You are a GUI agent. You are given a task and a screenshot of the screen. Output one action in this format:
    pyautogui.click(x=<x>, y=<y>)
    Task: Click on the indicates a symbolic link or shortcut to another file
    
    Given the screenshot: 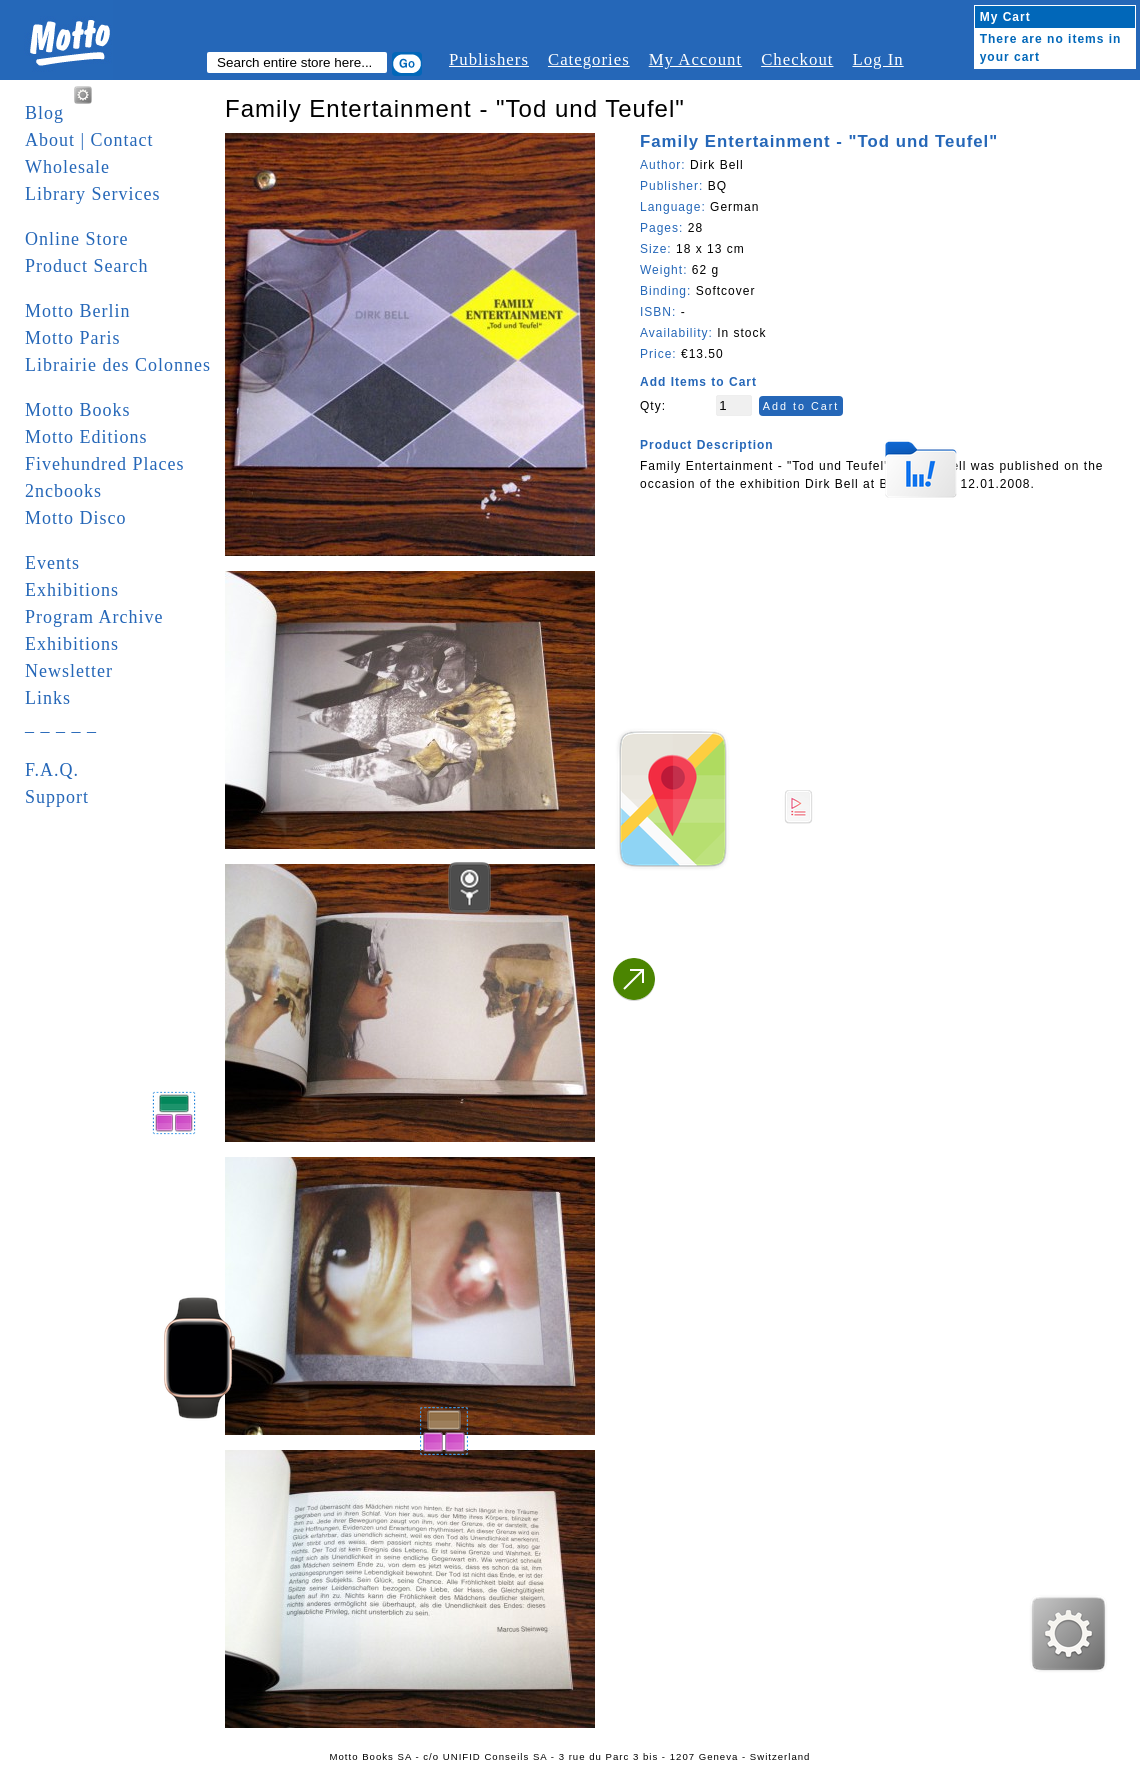 What is the action you would take?
    pyautogui.click(x=634, y=979)
    